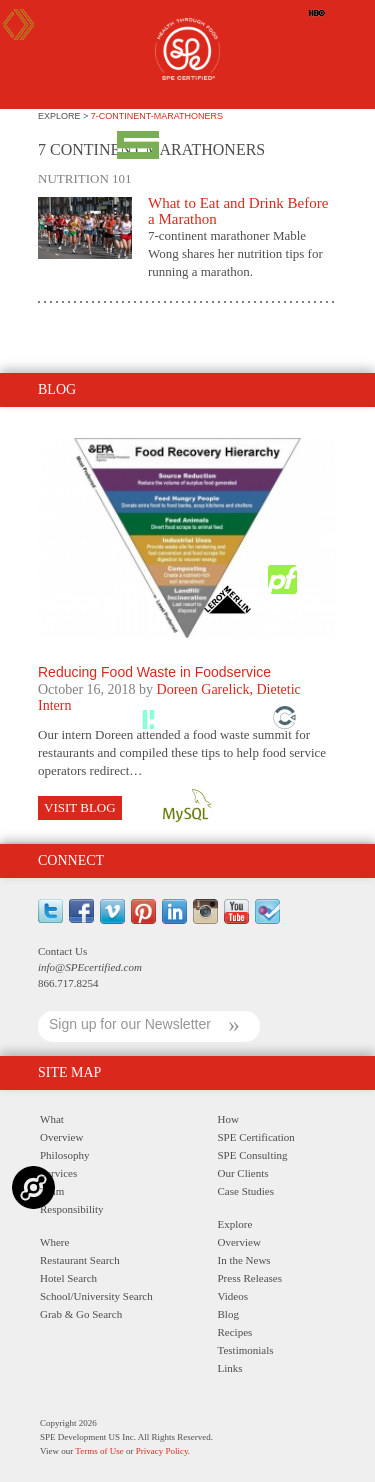 This screenshot has height=1482, width=375. What do you see at coordinates (284, 717) in the screenshot?
I see `construct 3 game development software logo` at bounding box center [284, 717].